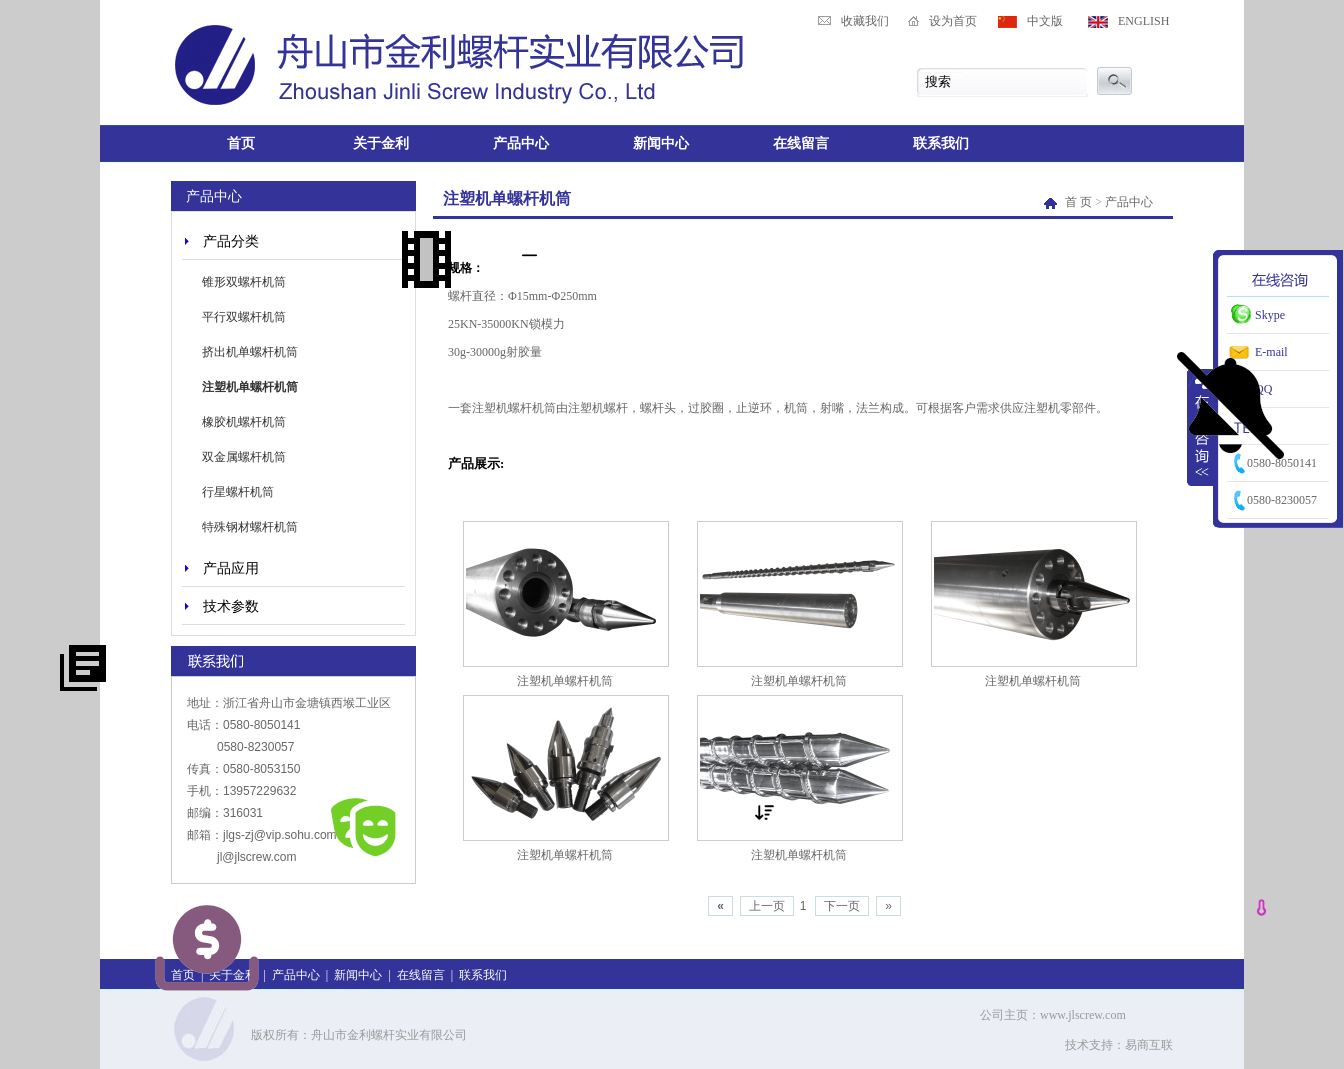  What do you see at coordinates (426, 259) in the screenshot?
I see `access local movie theaters or showtimes` at bounding box center [426, 259].